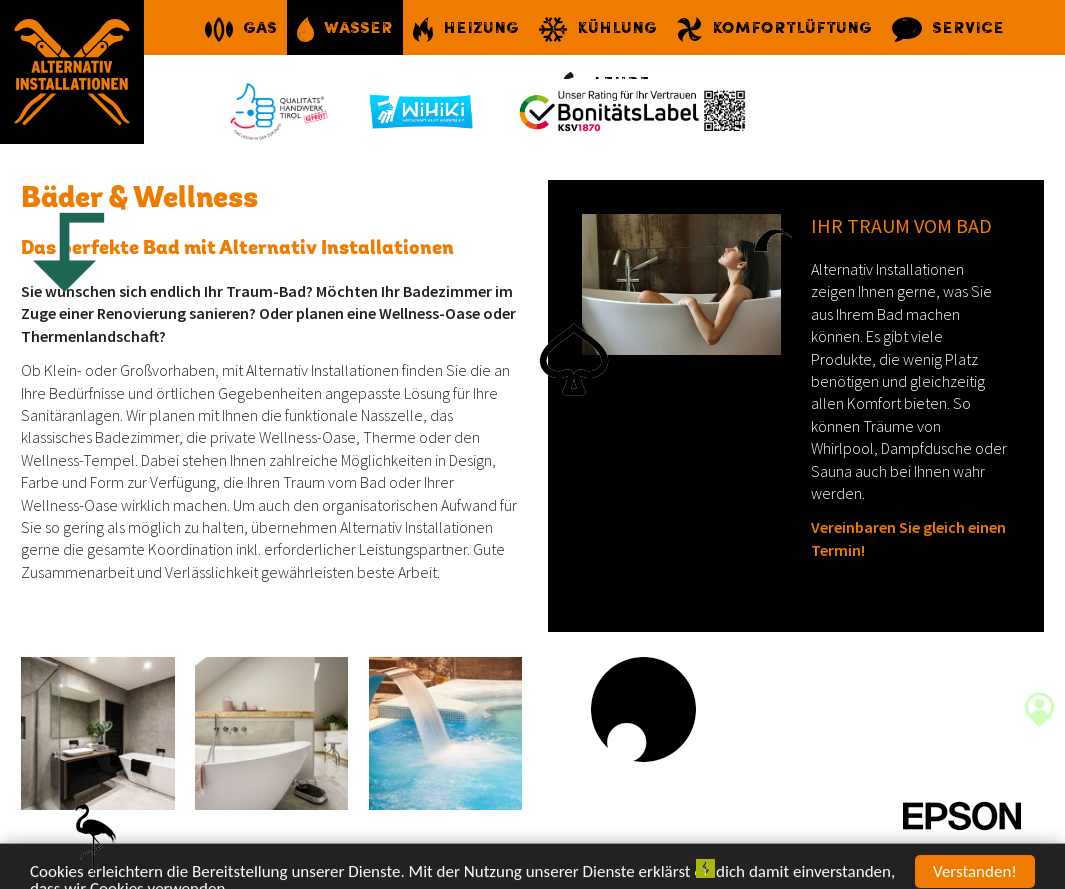  Describe the element at coordinates (962, 816) in the screenshot. I see `Epson brand logo` at that location.